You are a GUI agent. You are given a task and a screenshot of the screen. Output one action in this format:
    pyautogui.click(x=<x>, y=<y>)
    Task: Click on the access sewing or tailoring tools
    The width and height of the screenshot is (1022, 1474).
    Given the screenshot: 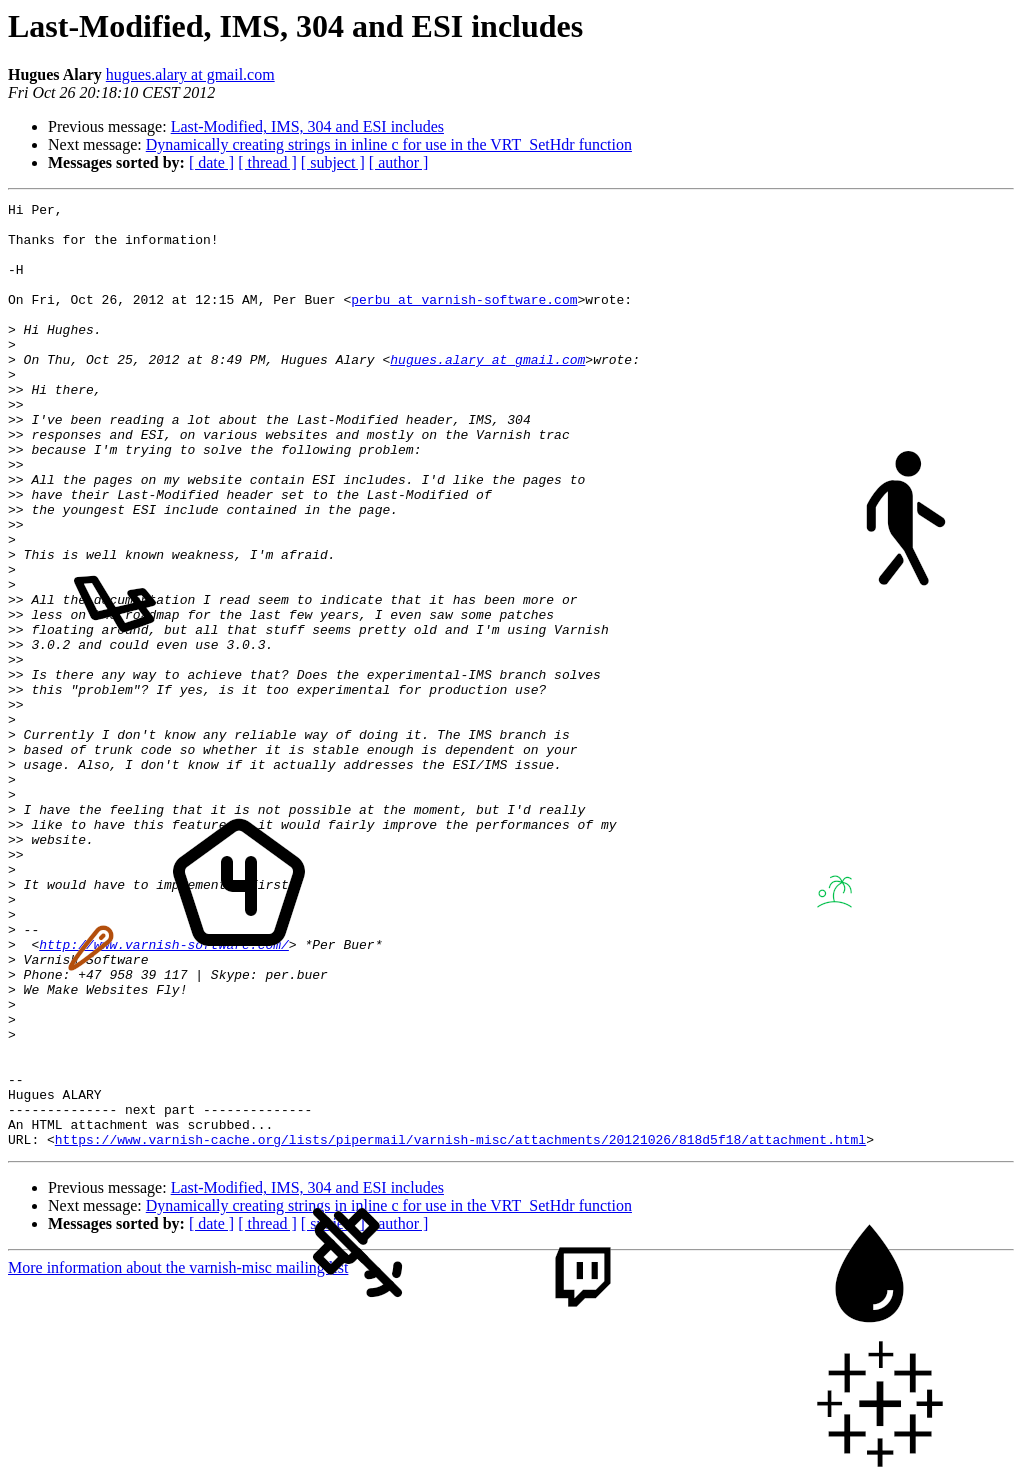 What is the action you would take?
    pyautogui.click(x=91, y=948)
    